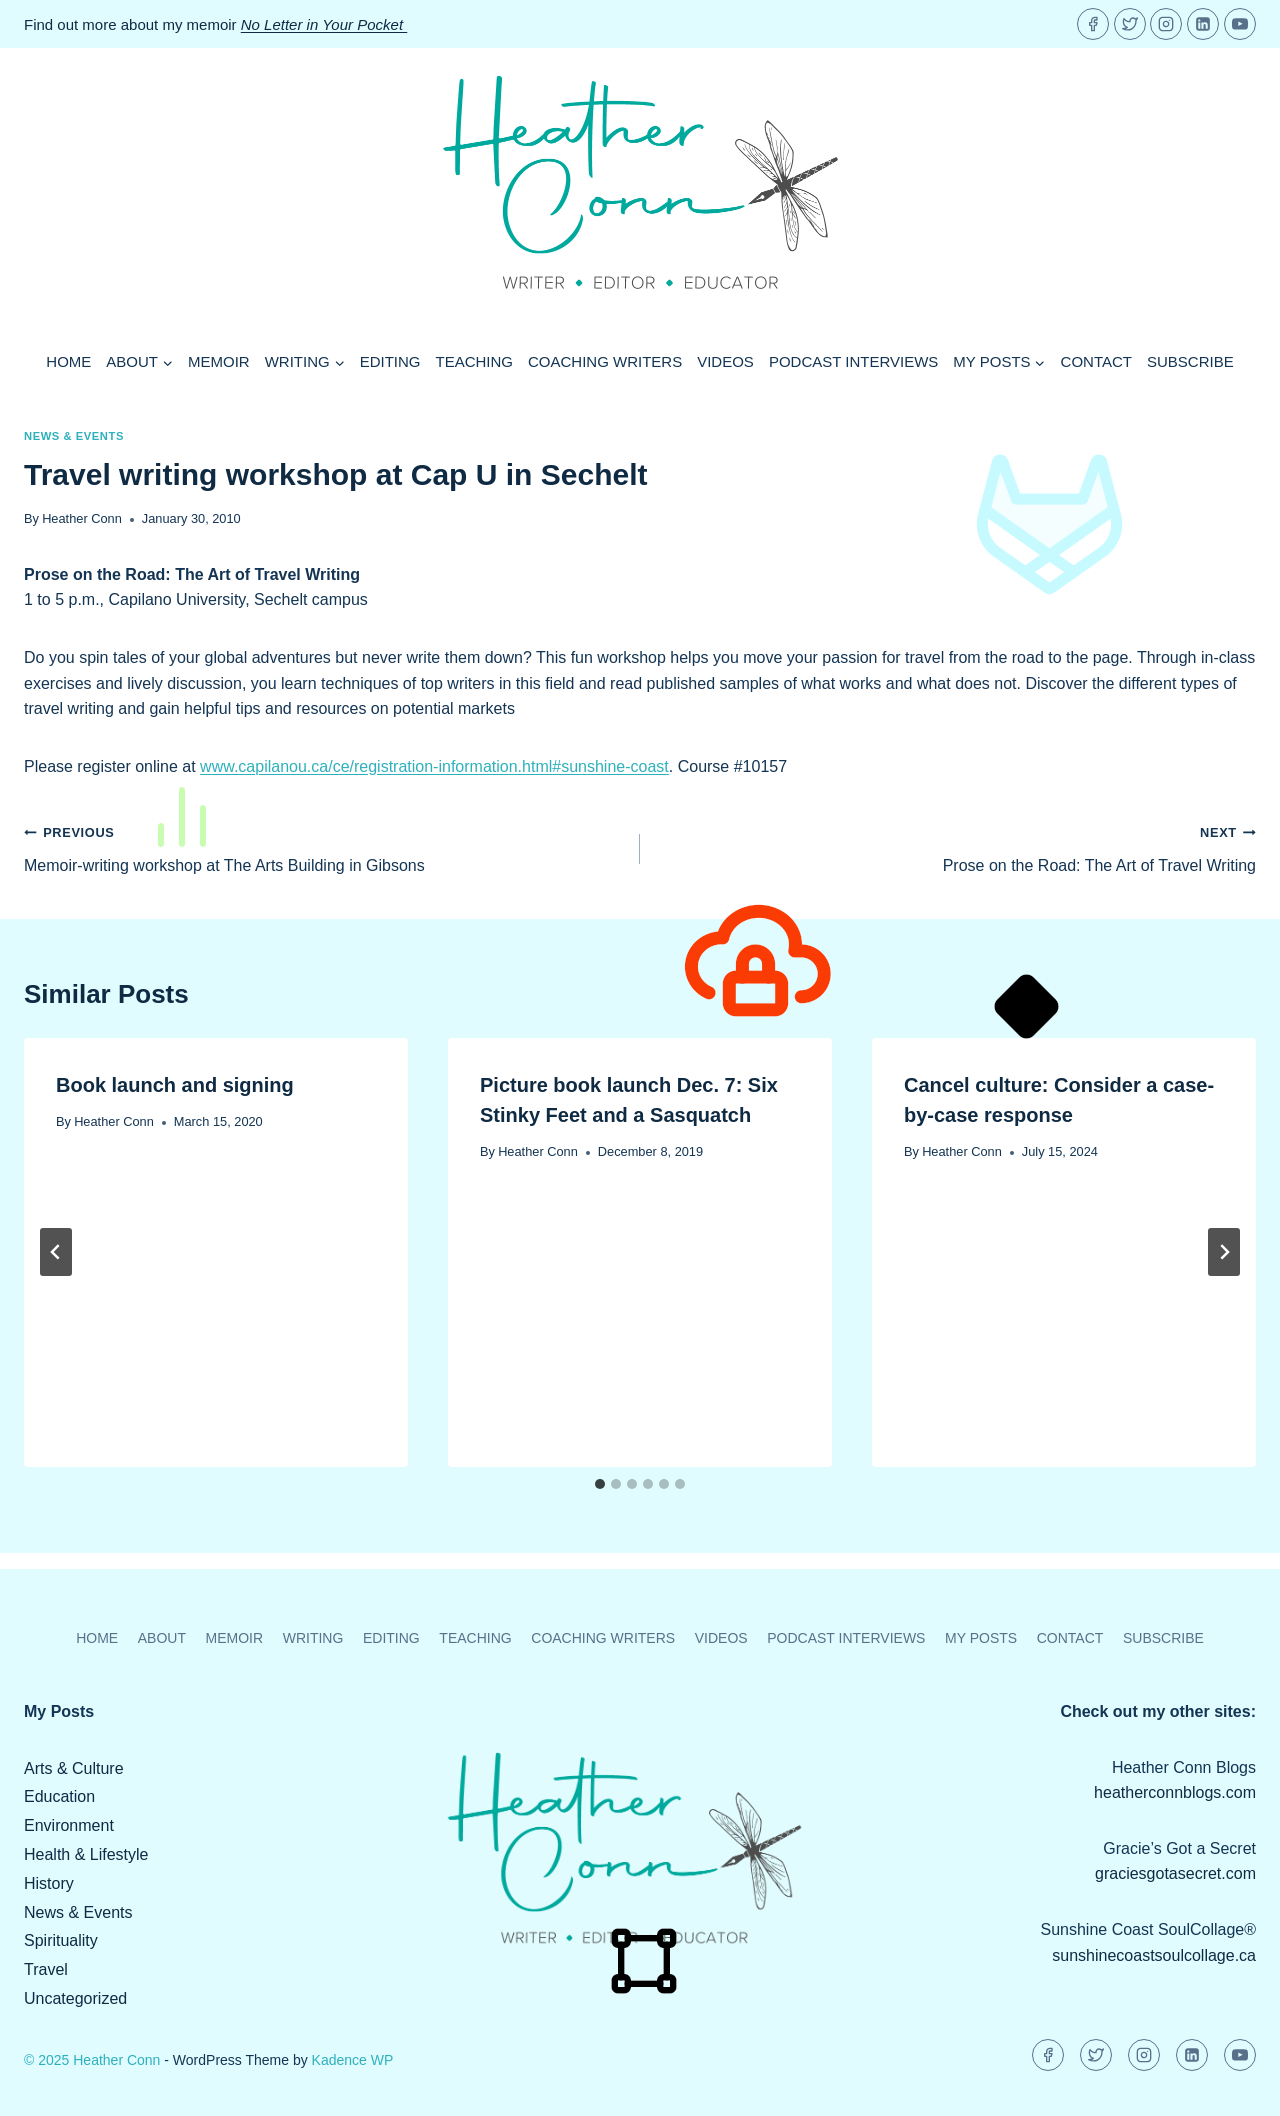 The image size is (1280, 2116). I want to click on access vector editing tools, so click(644, 1961).